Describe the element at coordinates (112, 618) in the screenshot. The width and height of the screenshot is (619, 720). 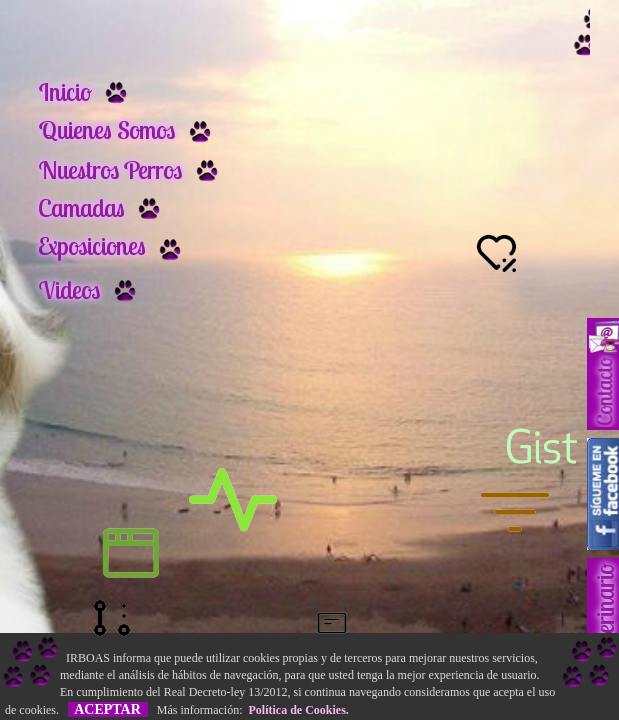
I see `indicates a draft pull request awaiting completion` at that location.